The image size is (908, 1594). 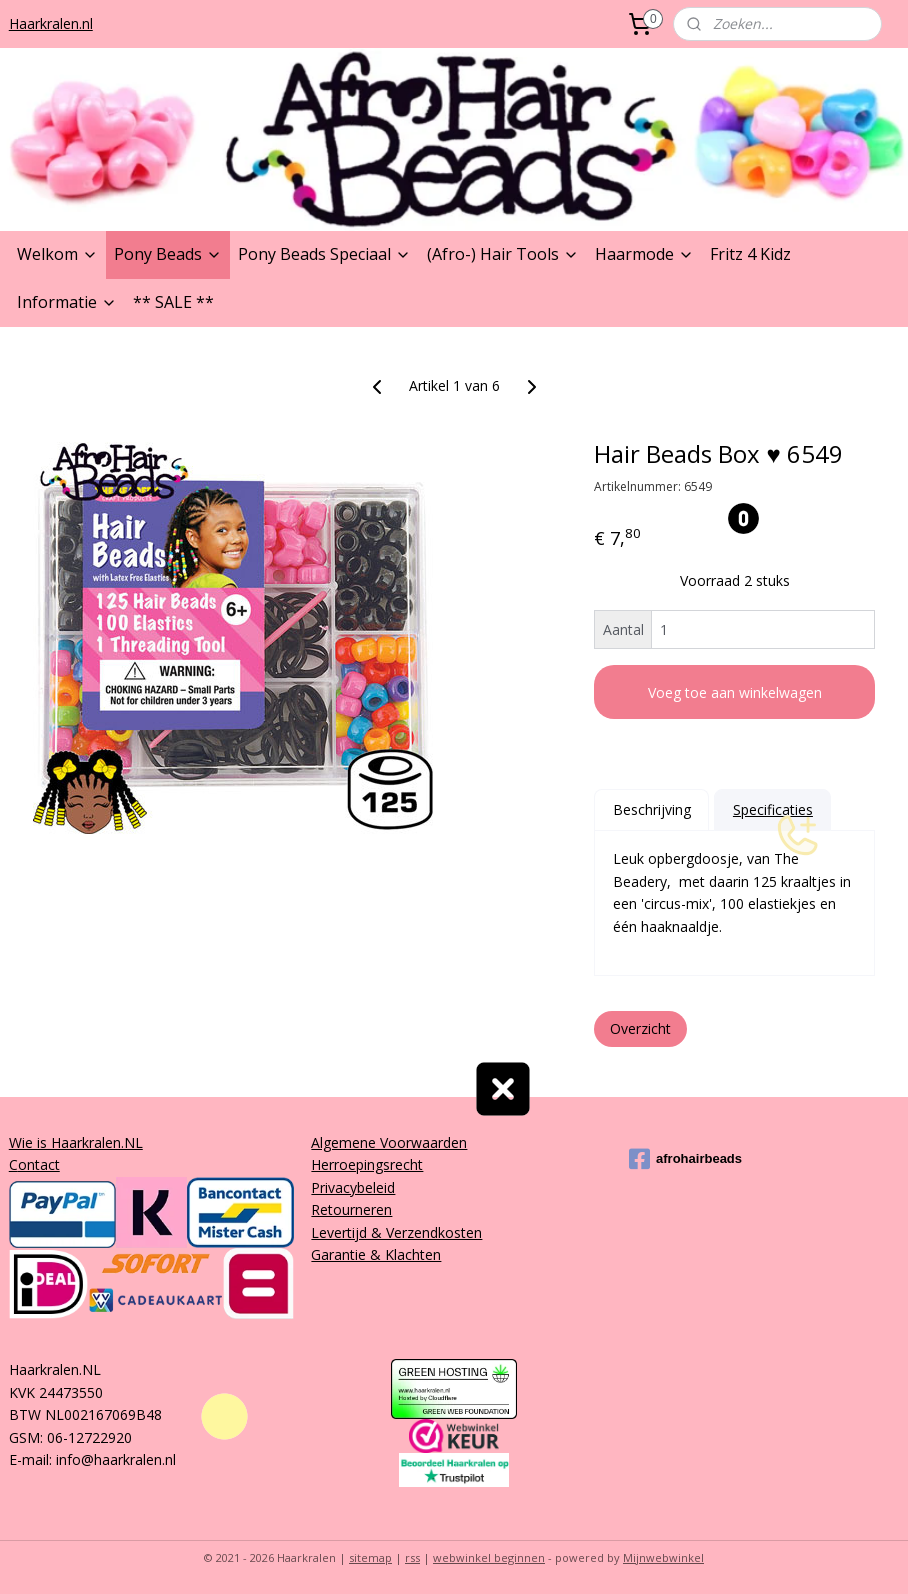 I want to click on add a new contact, so click(x=798, y=834).